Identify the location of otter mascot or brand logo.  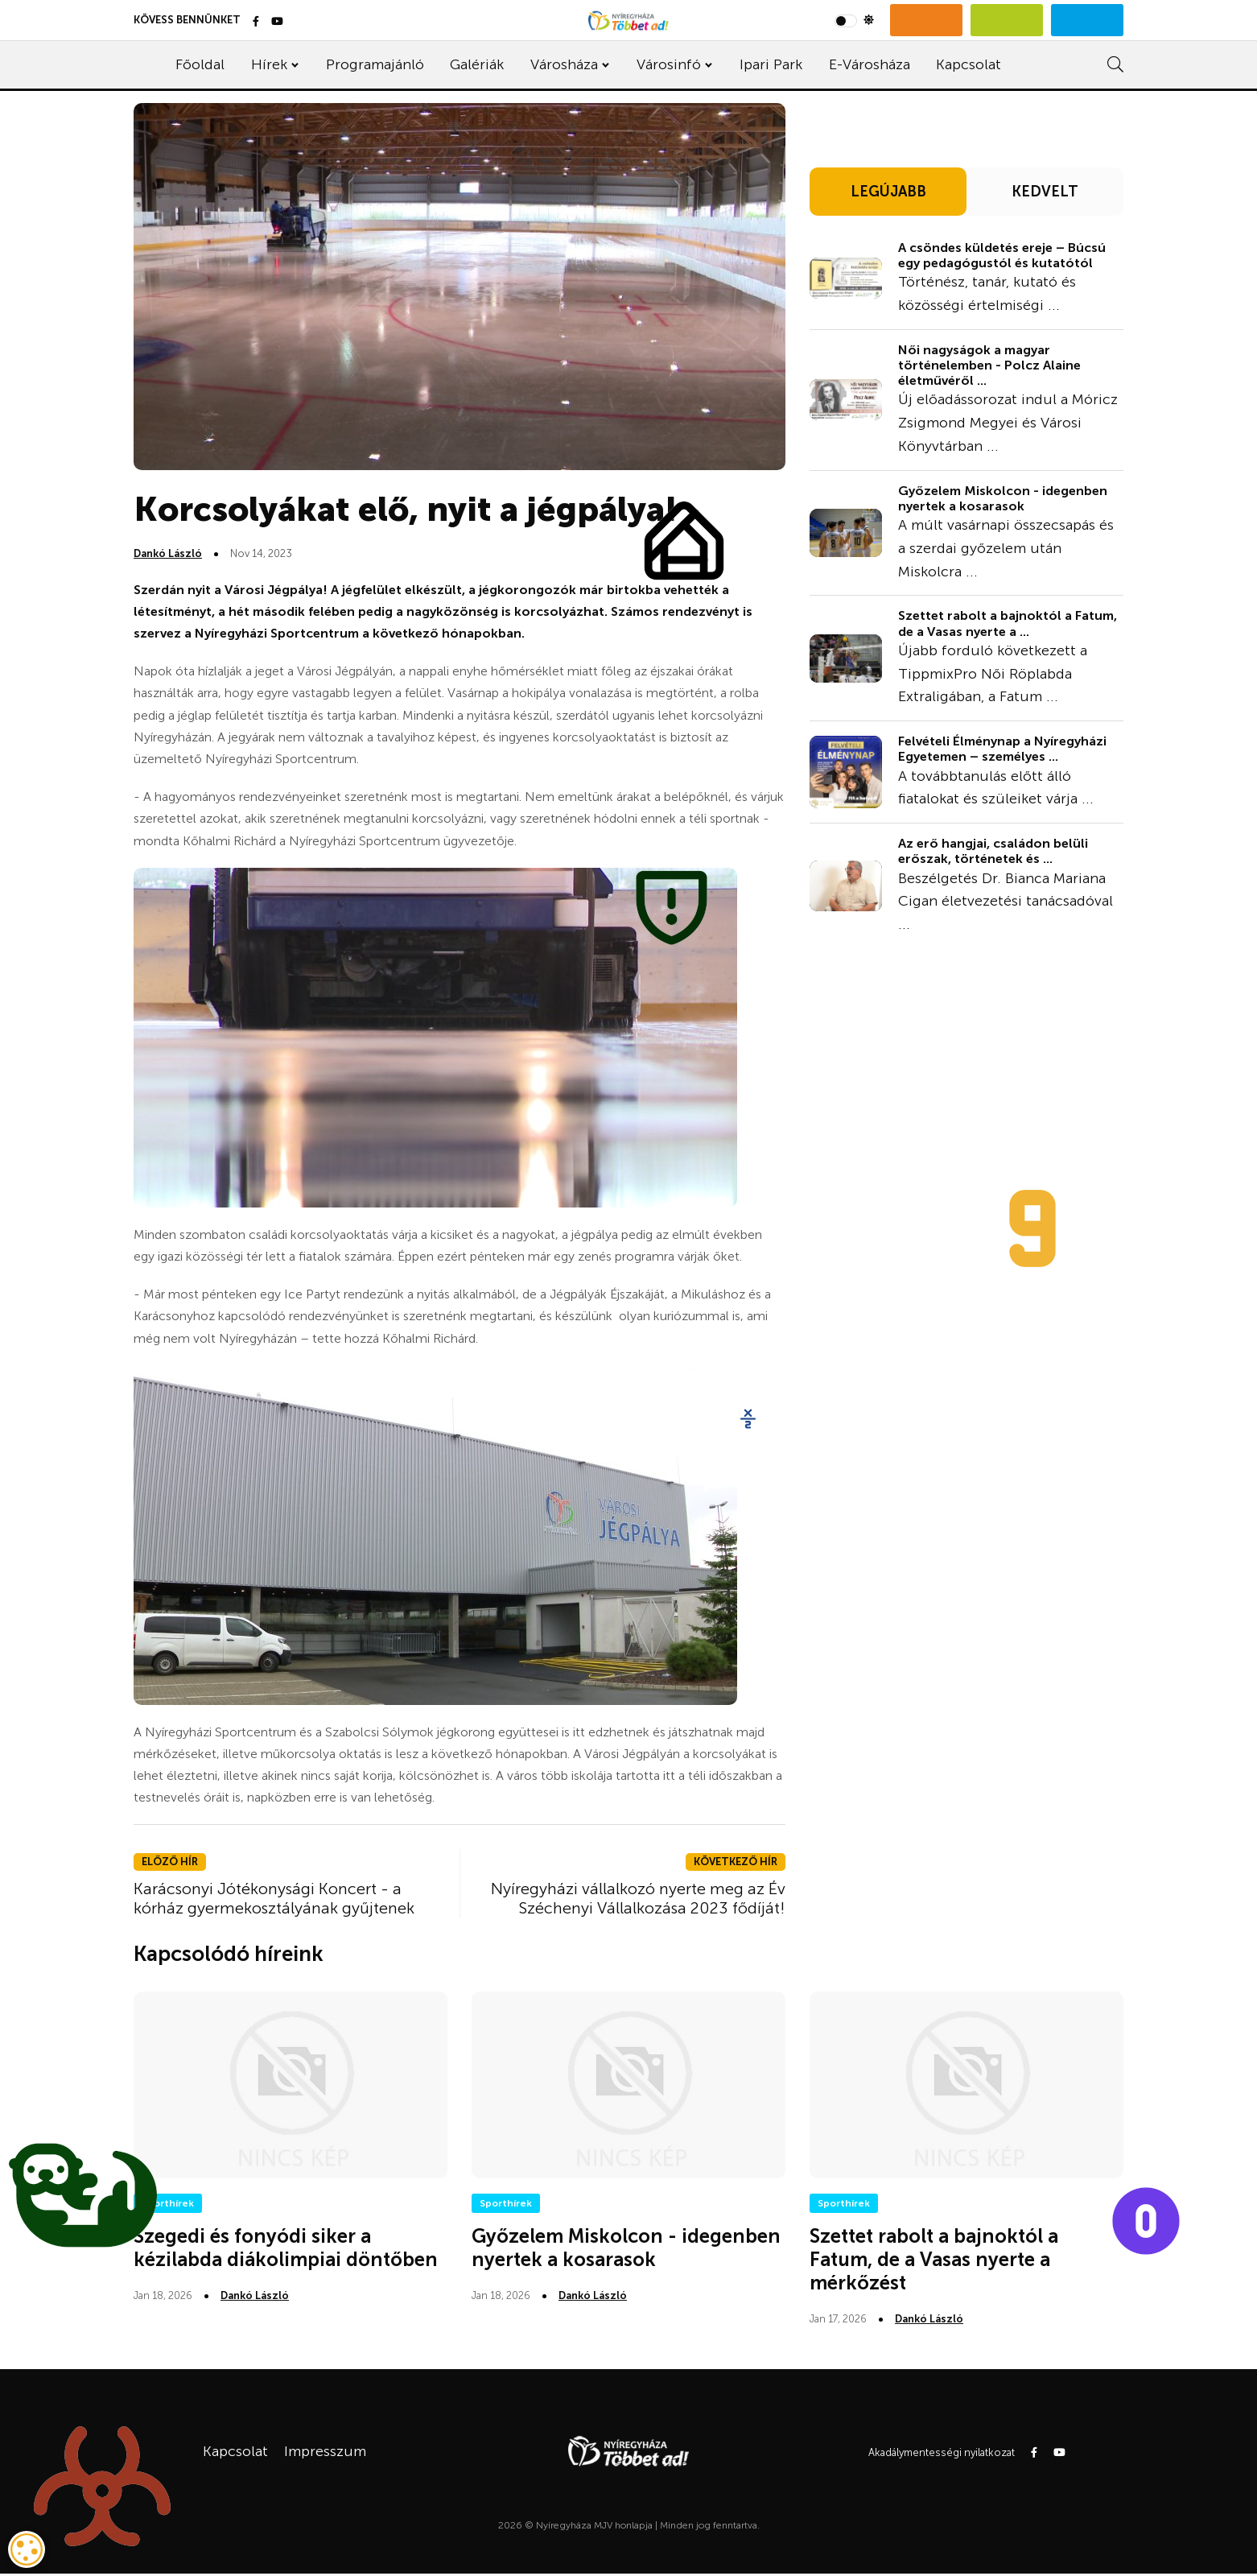
(83, 2195).